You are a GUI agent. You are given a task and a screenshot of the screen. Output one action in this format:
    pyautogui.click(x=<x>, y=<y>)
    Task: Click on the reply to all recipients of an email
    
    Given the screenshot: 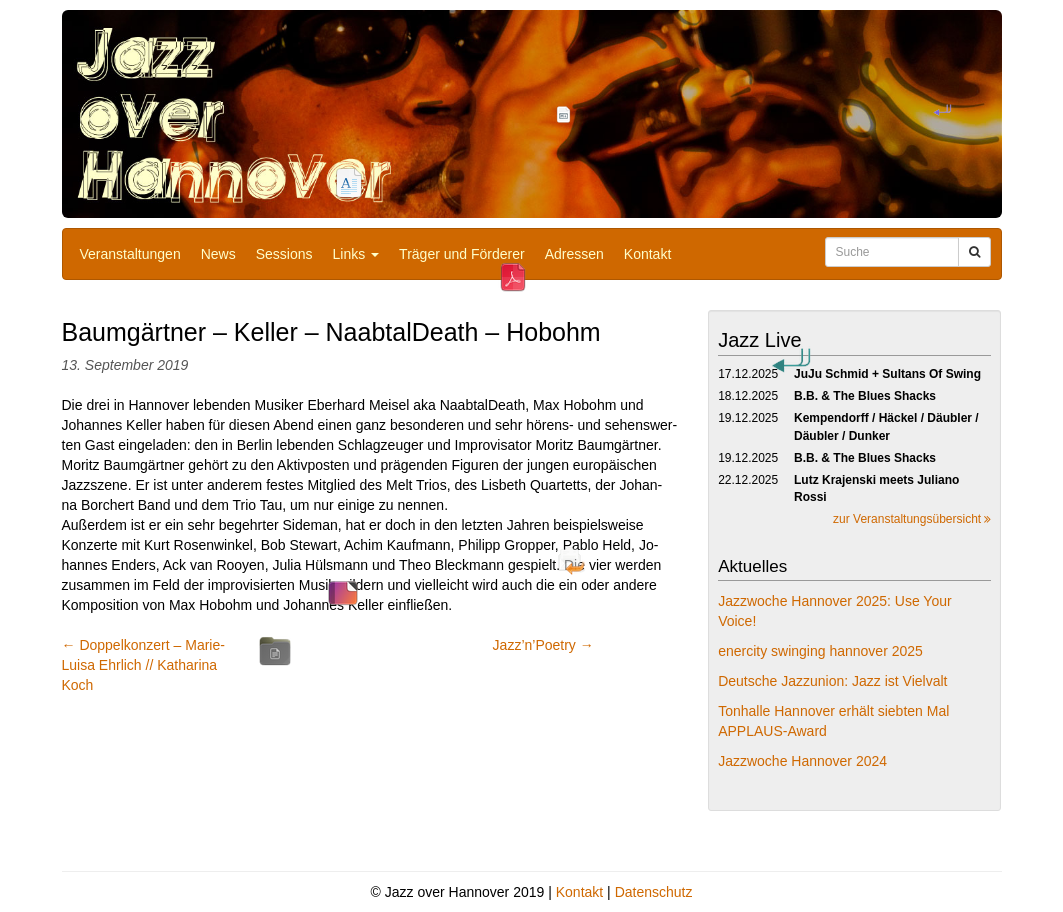 What is the action you would take?
    pyautogui.click(x=790, y=357)
    